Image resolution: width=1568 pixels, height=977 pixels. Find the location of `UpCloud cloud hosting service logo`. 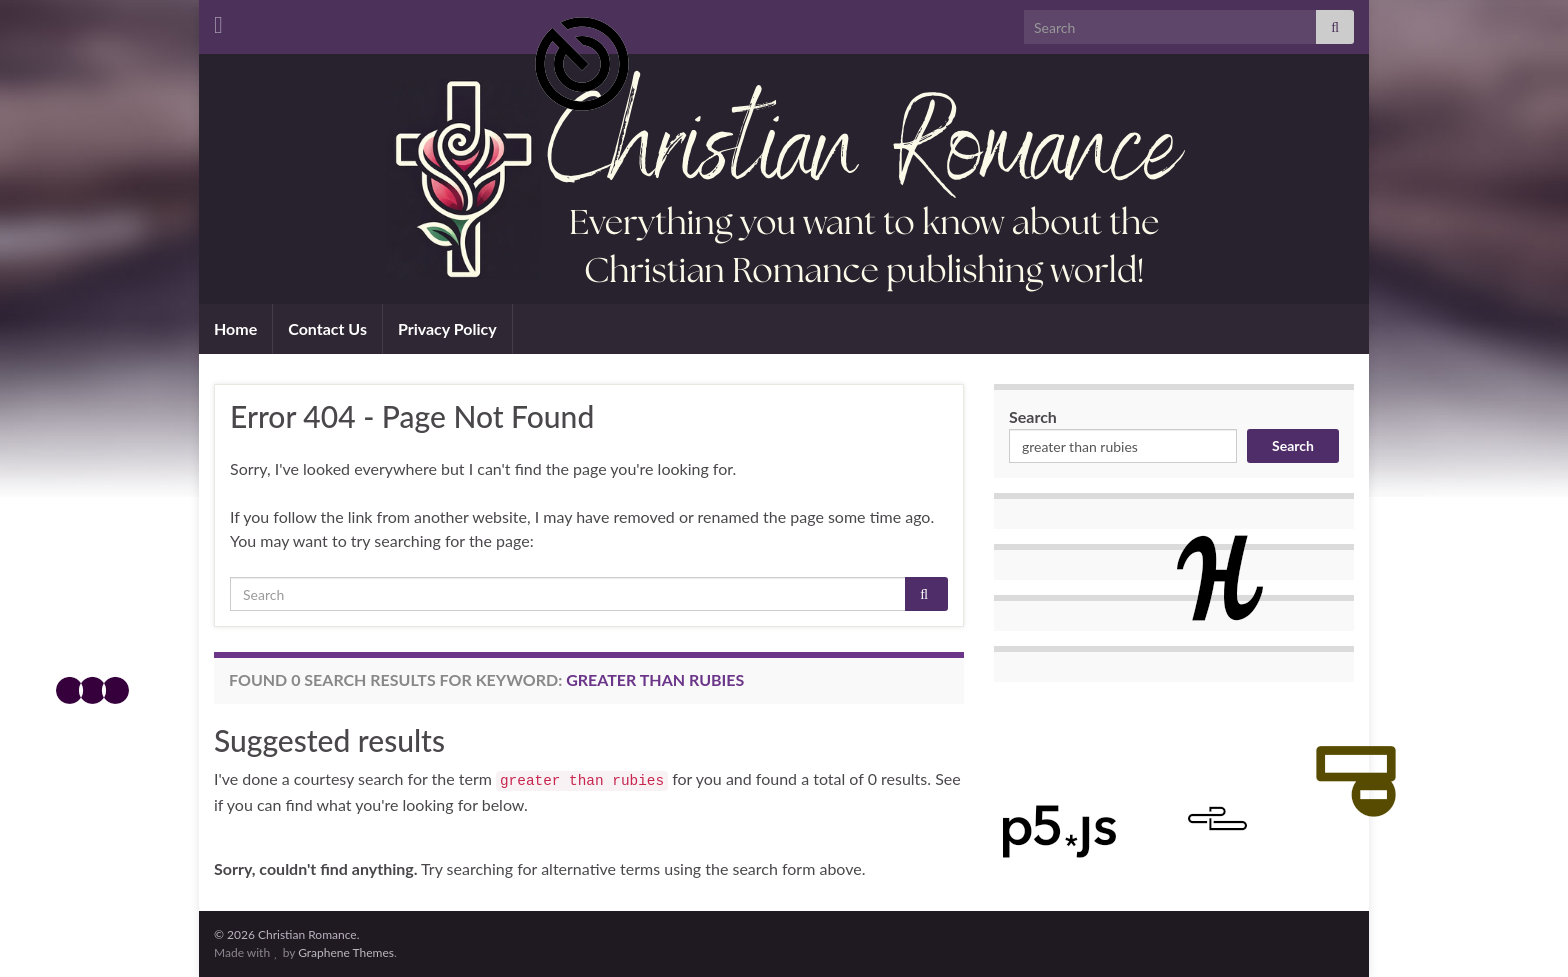

UpCloud cloud hosting service logo is located at coordinates (1217, 818).